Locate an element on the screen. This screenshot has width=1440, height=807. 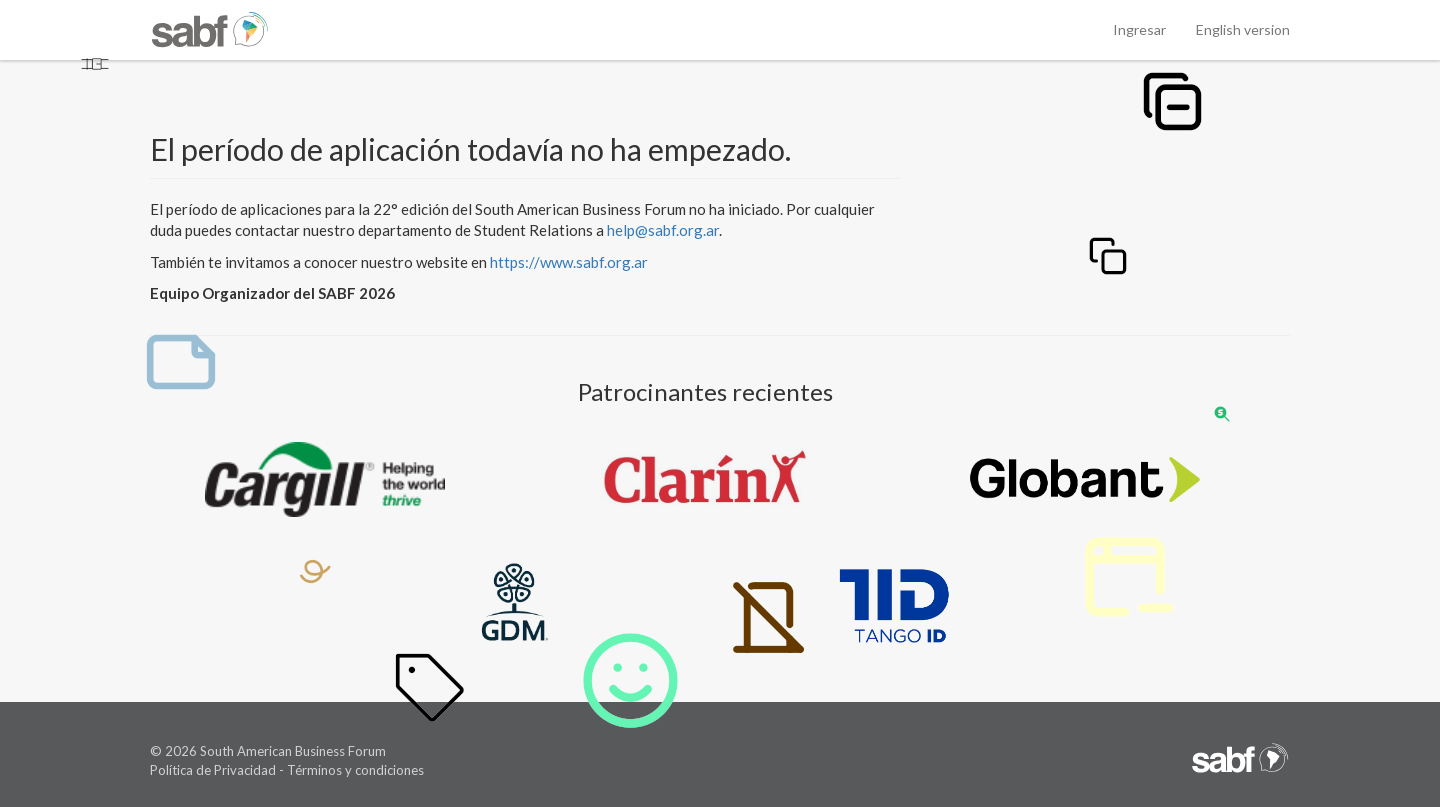
door access disabled or unavailable is located at coordinates (768, 617).